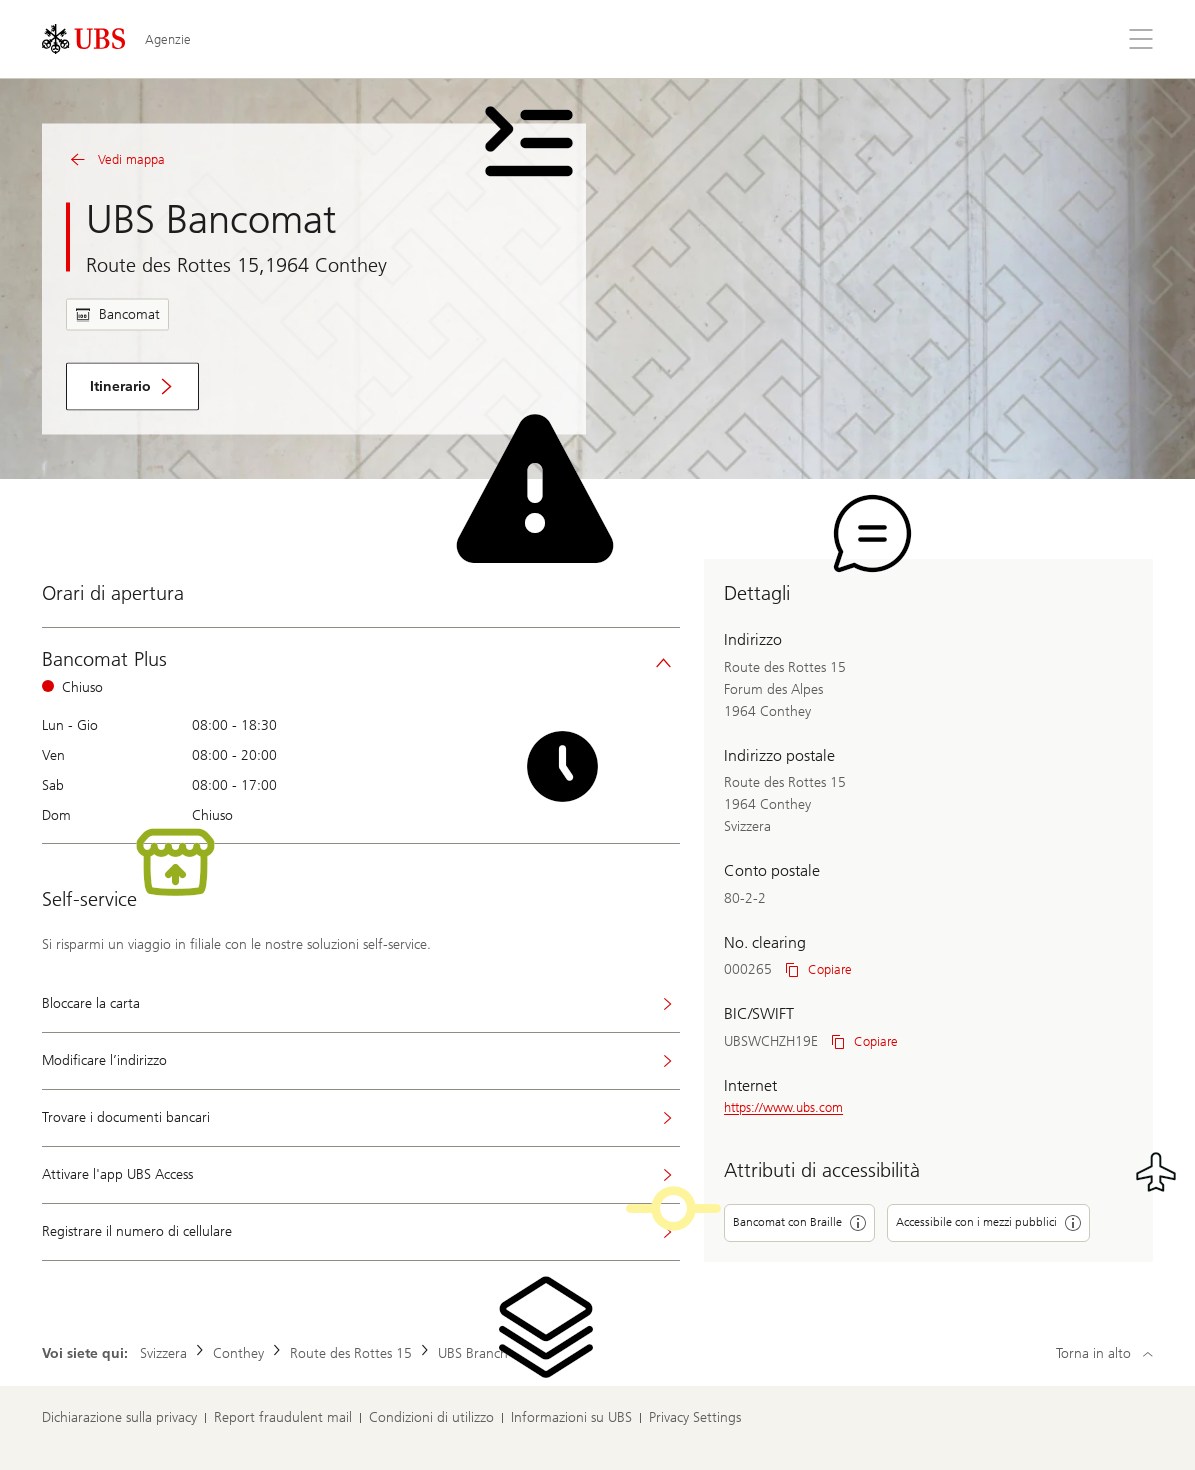 This screenshot has width=1195, height=1470. Describe the element at coordinates (562, 766) in the screenshot. I see `indicates the current time or timestamp` at that location.